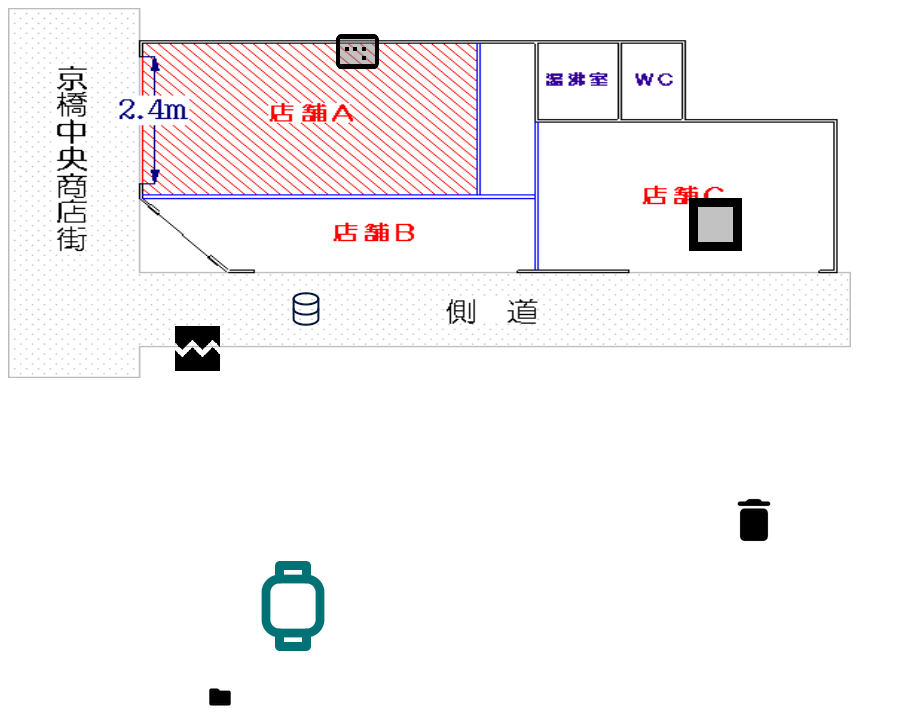 The height and width of the screenshot is (720, 922). What do you see at coordinates (306, 309) in the screenshot?
I see `access server settings` at bounding box center [306, 309].